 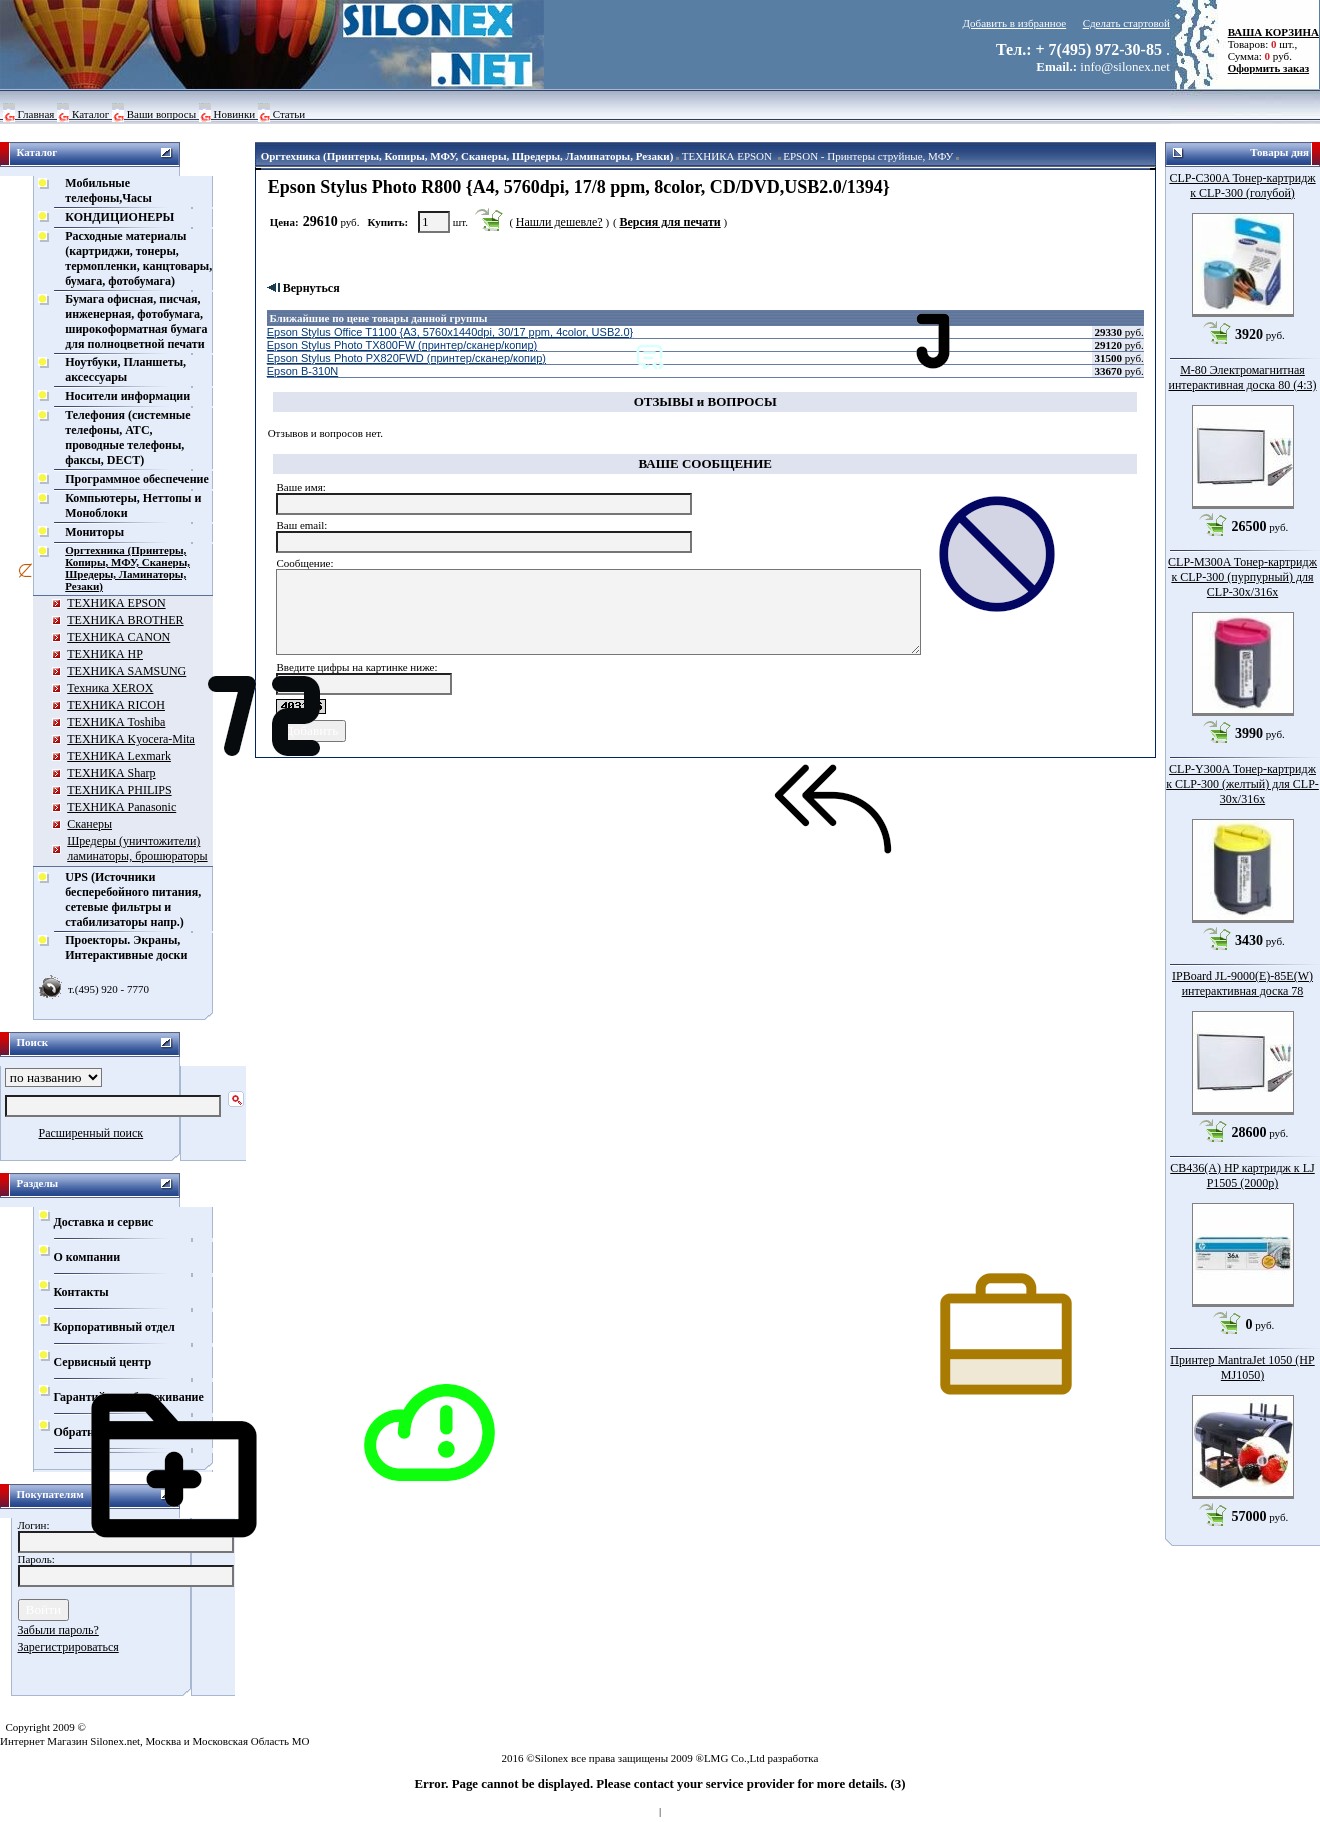 What do you see at coordinates (1006, 1339) in the screenshot?
I see `access travel or trip planning features` at bounding box center [1006, 1339].